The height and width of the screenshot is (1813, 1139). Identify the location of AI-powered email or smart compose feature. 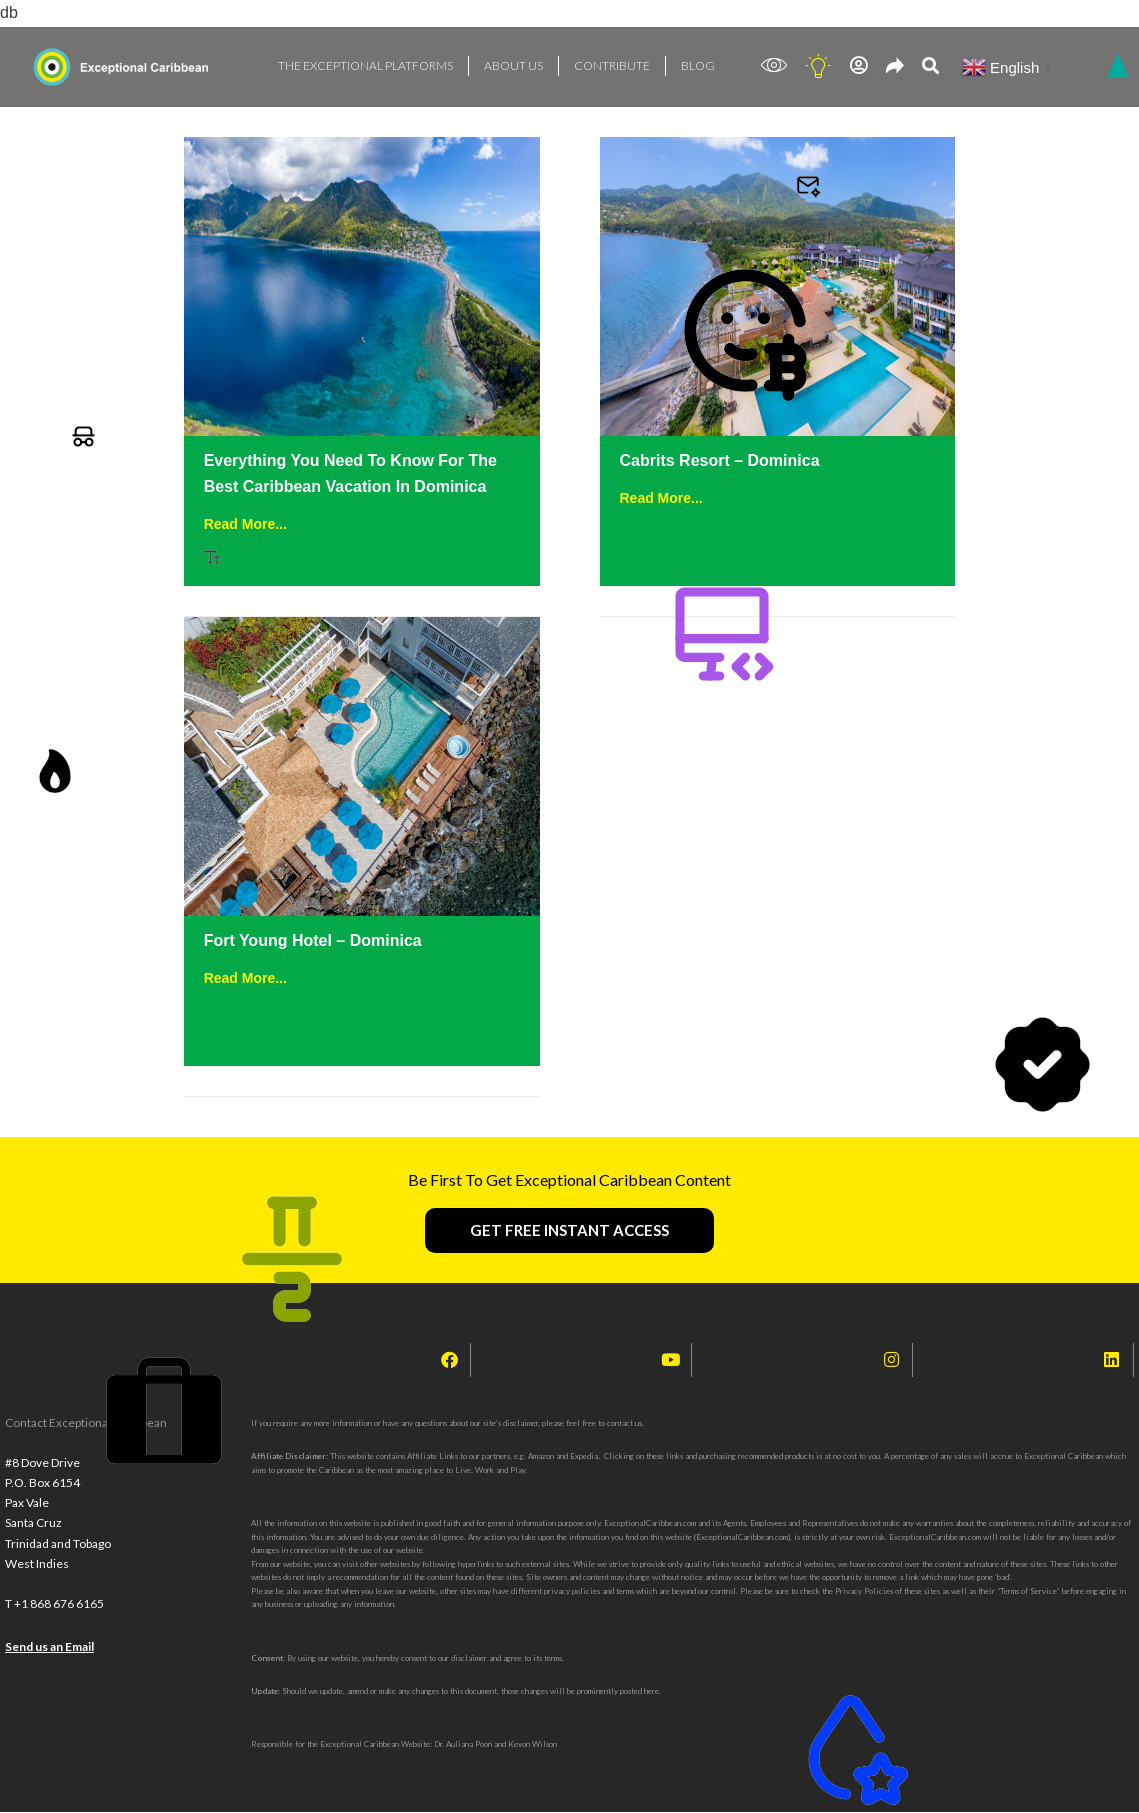
(808, 185).